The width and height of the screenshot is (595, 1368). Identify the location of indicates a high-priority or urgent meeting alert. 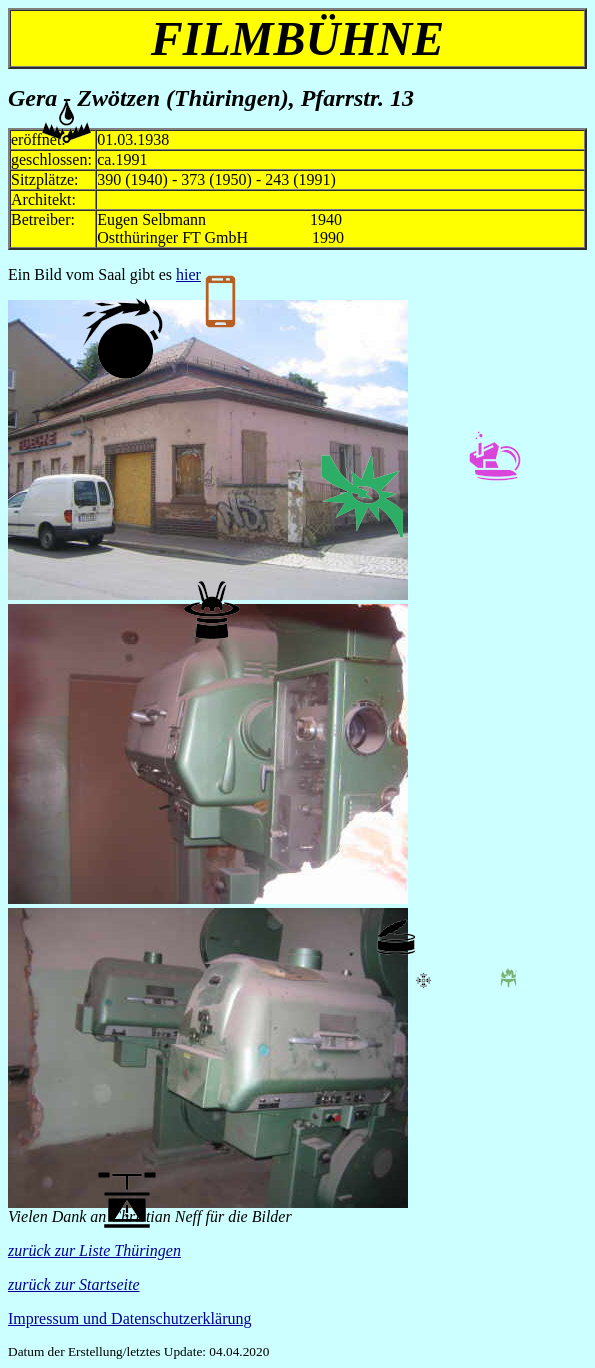
(362, 496).